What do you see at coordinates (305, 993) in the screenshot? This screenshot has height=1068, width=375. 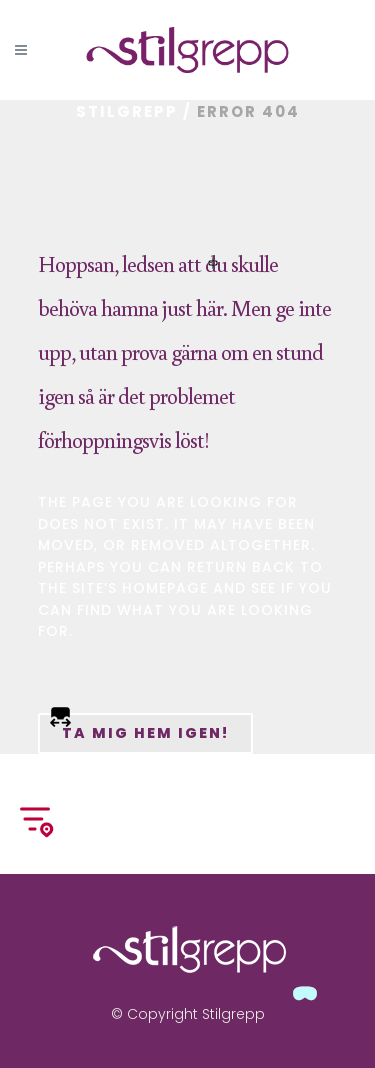 I see `access apple vision pro settings` at bounding box center [305, 993].